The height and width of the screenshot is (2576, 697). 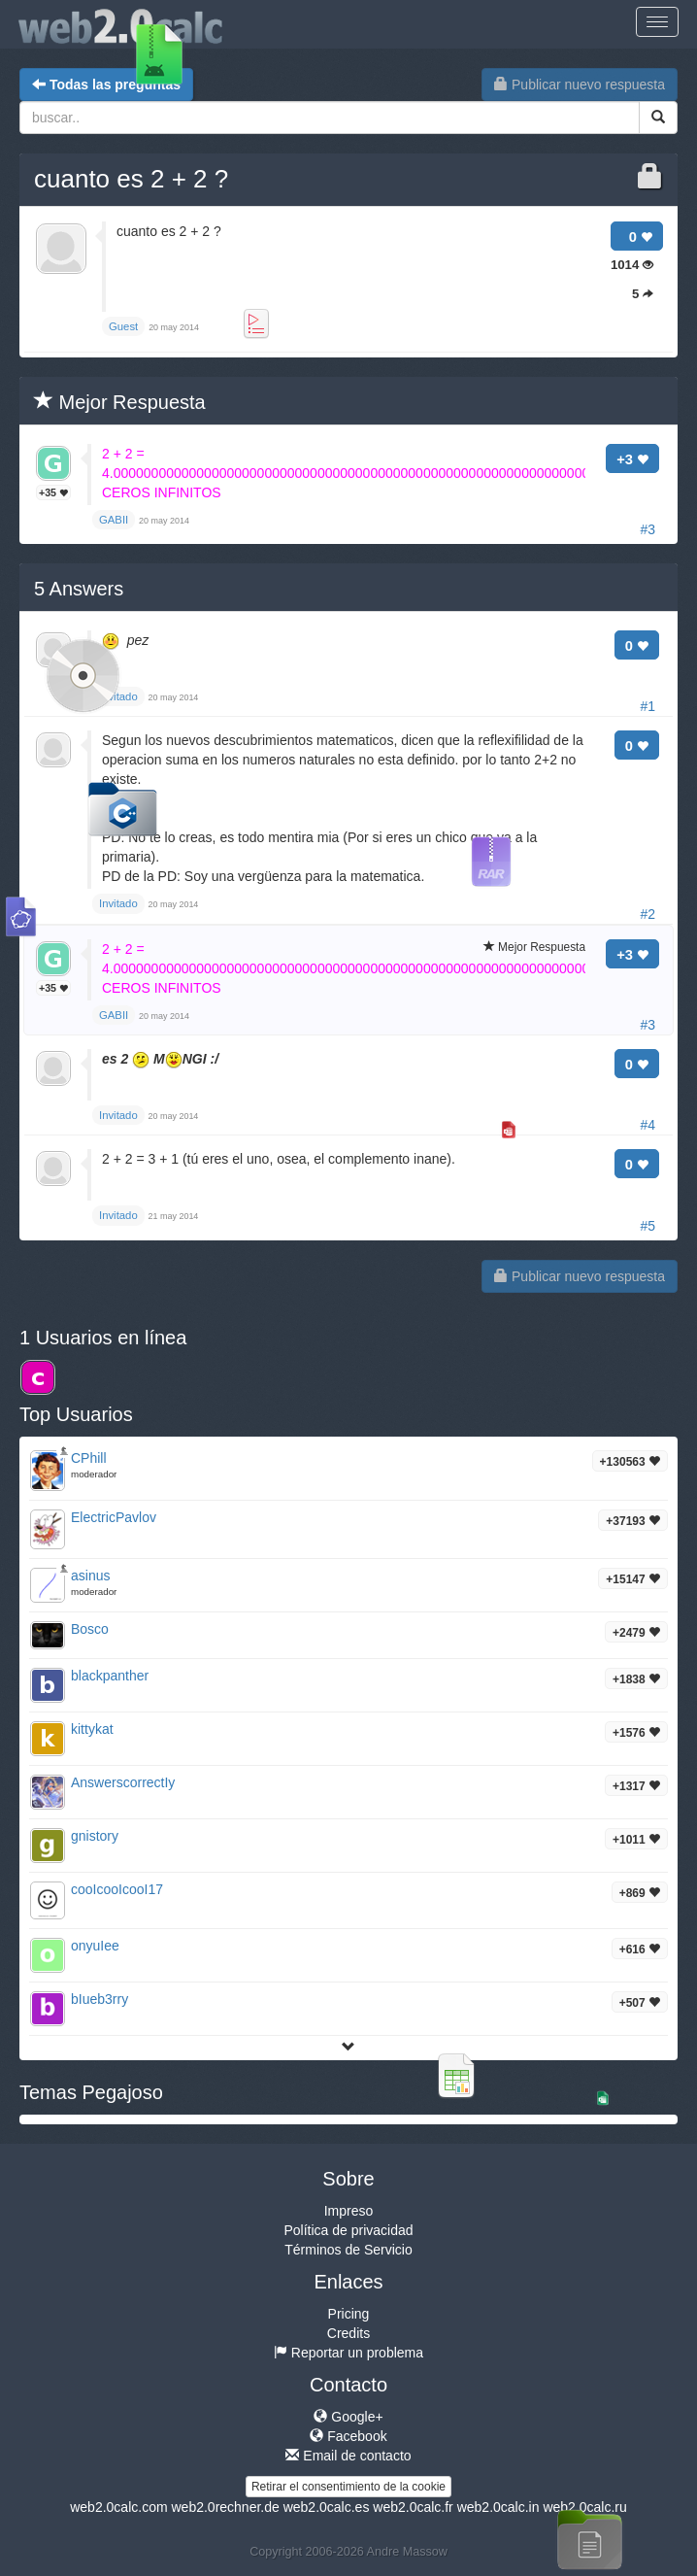 What do you see at coordinates (589, 2539) in the screenshot?
I see `open your documents folder` at bounding box center [589, 2539].